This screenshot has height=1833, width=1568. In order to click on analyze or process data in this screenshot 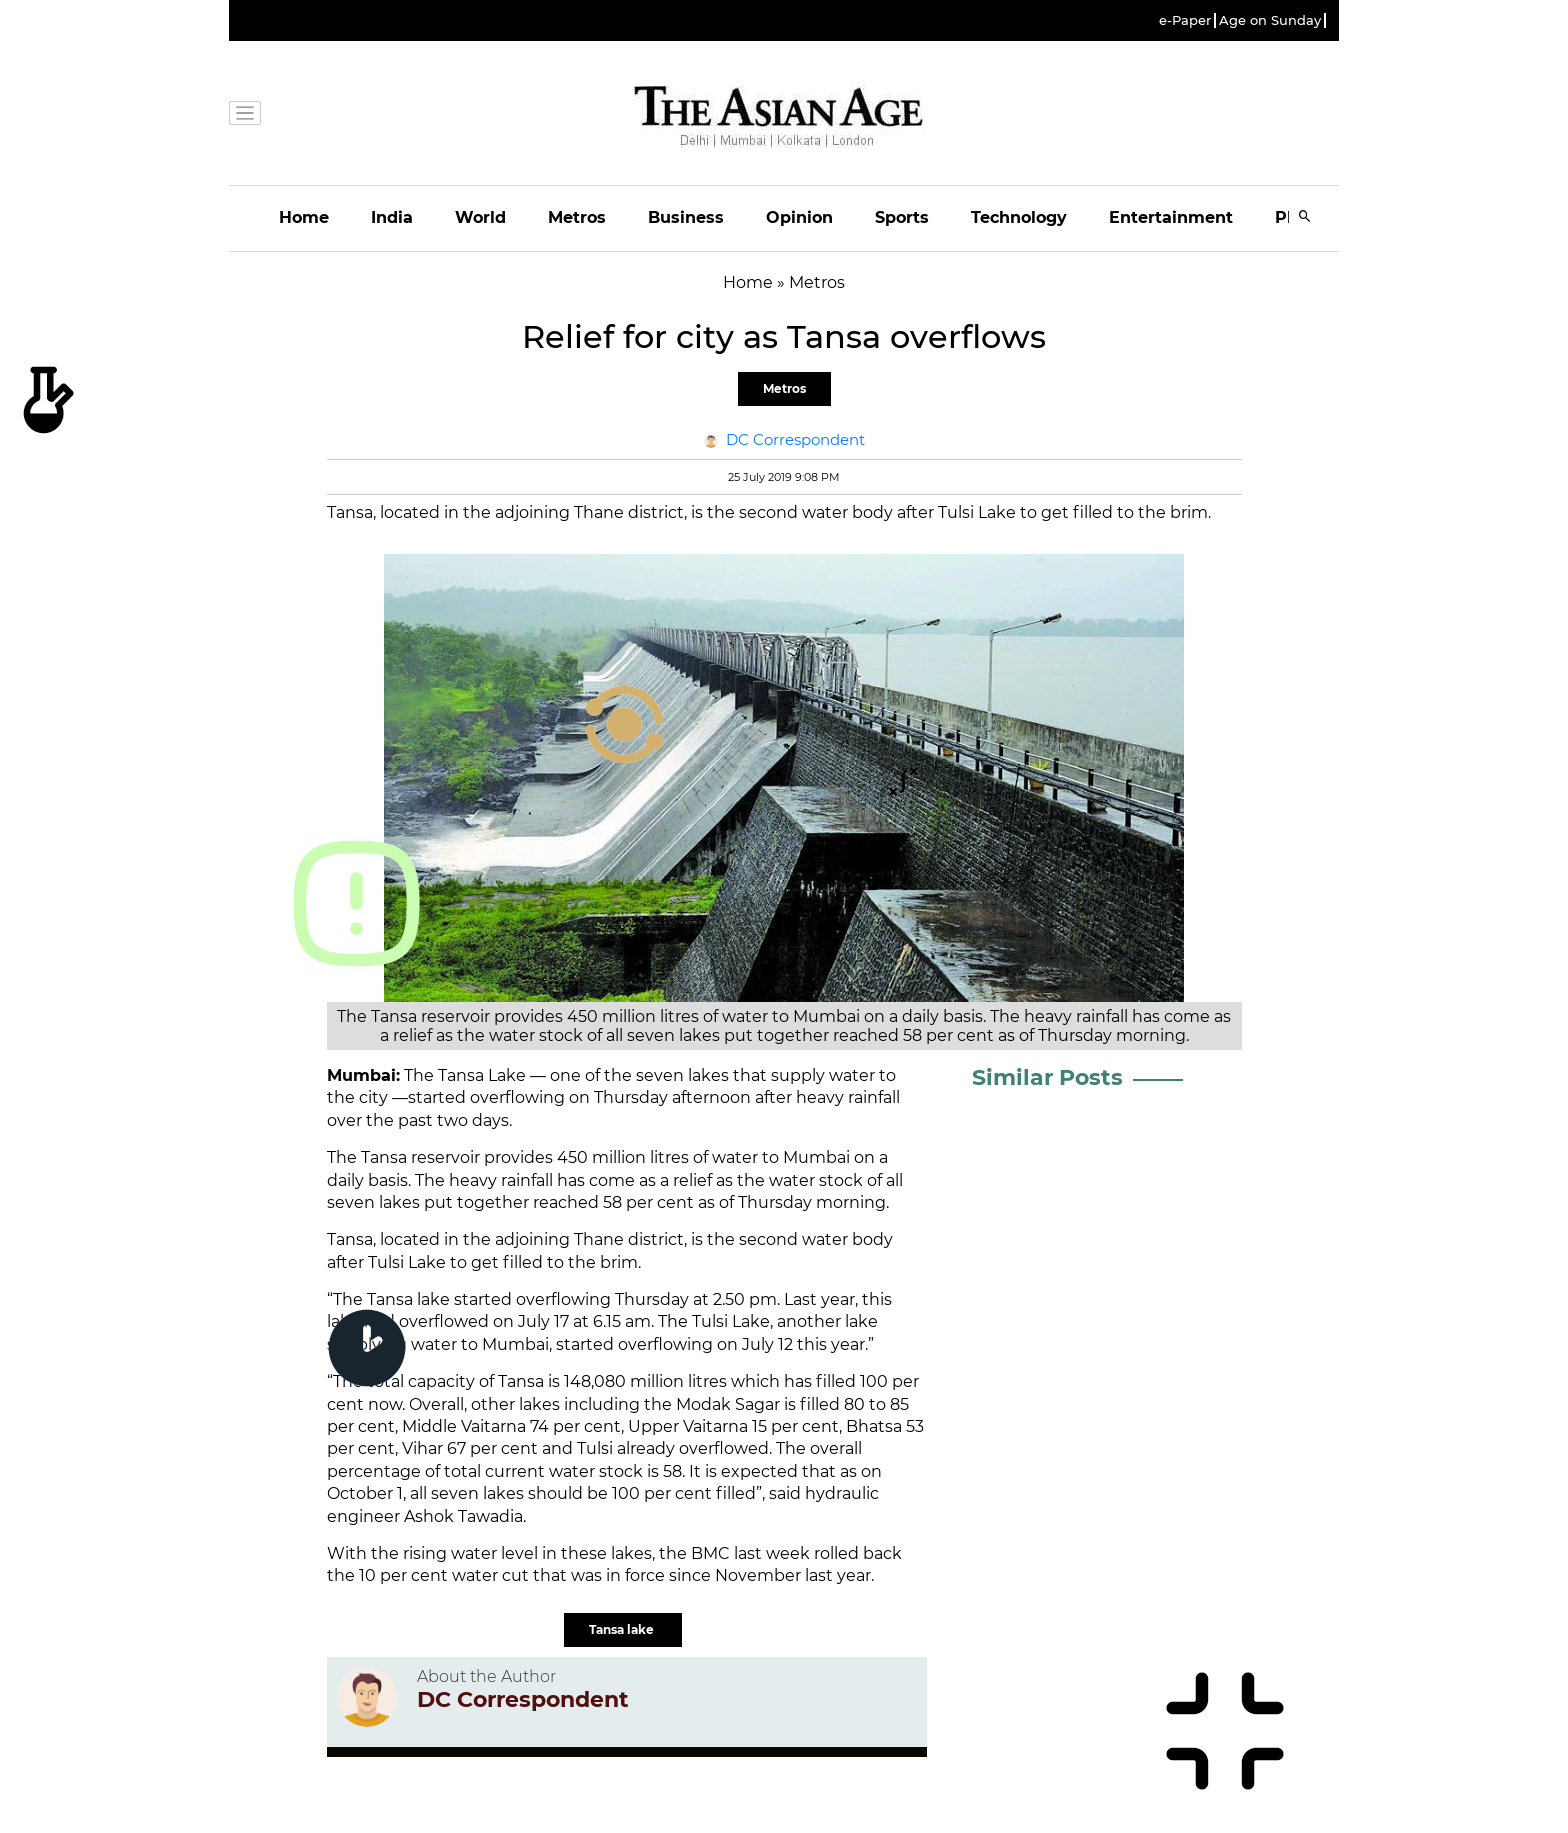, I will do `click(624, 724)`.